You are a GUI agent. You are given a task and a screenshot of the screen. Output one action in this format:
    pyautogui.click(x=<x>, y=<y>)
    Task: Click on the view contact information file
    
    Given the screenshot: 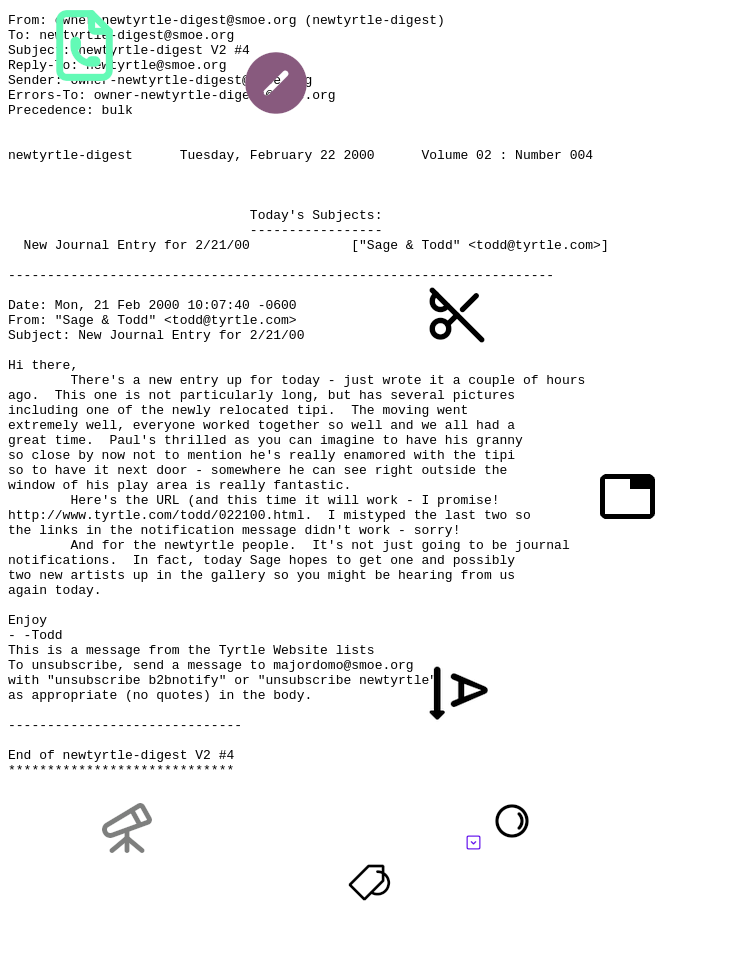 What is the action you would take?
    pyautogui.click(x=84, y=45)
    